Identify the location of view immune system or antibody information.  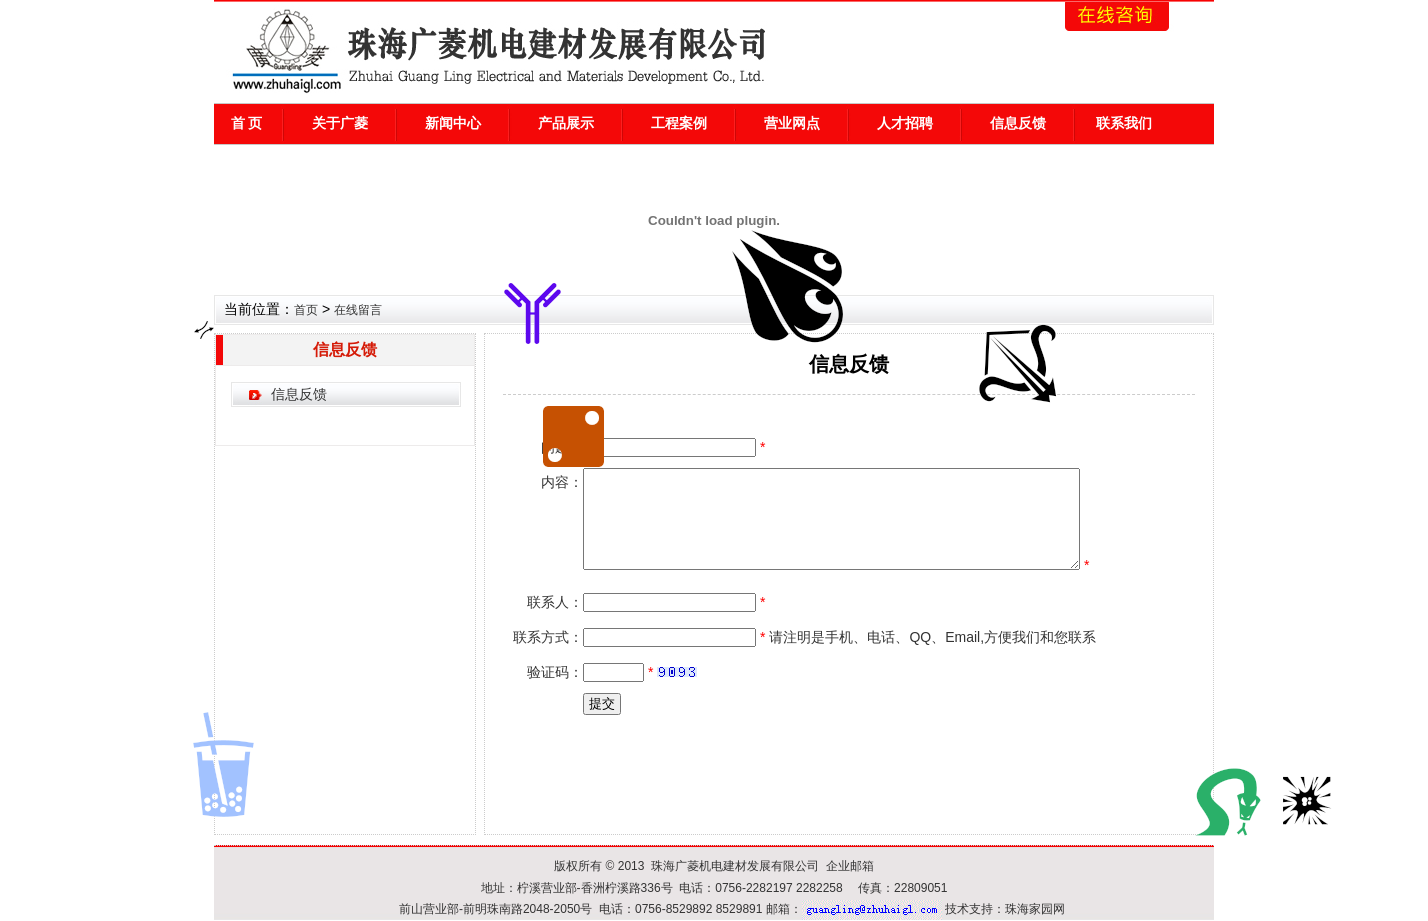
(532, 313).